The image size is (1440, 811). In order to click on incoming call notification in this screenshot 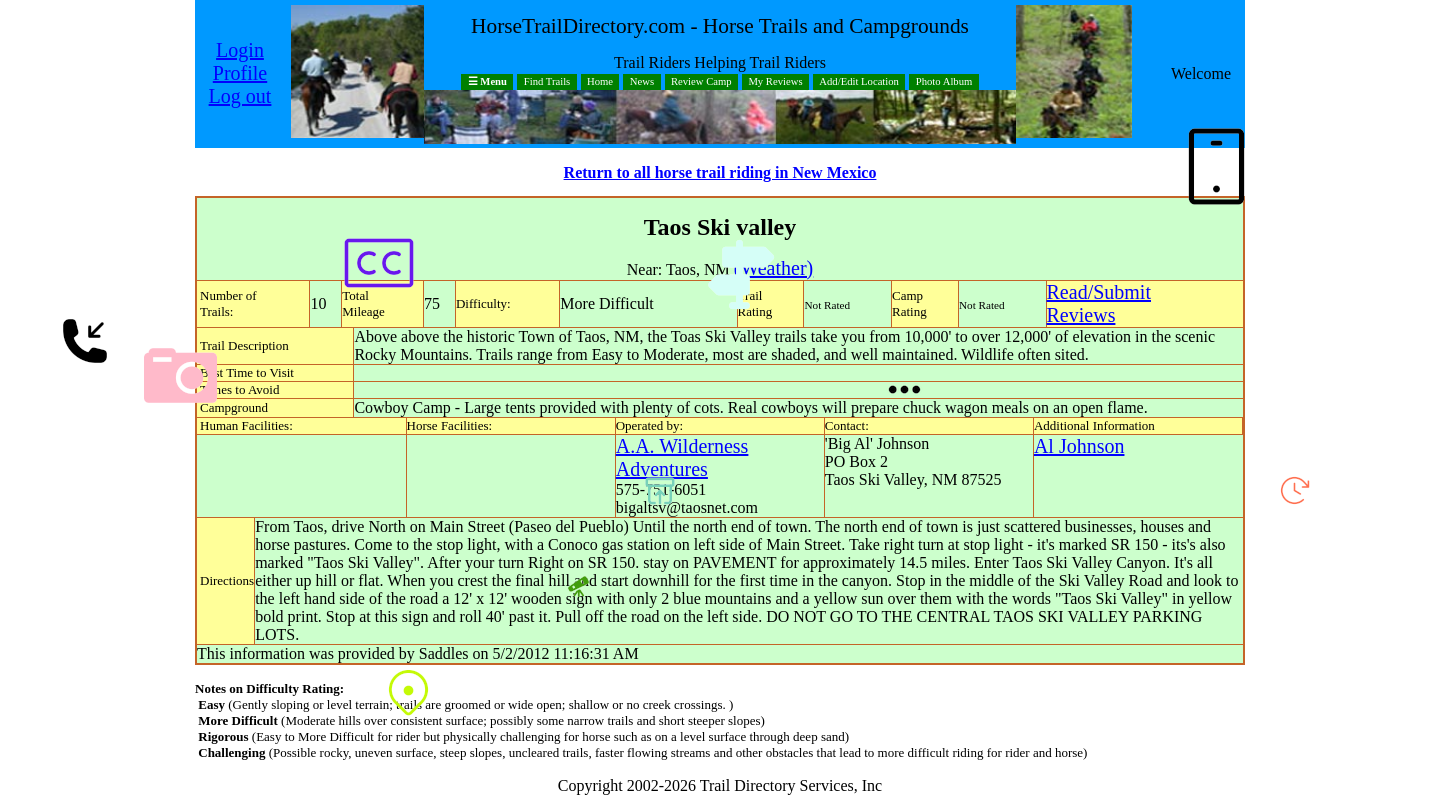, I will do `click(85, 341)`.